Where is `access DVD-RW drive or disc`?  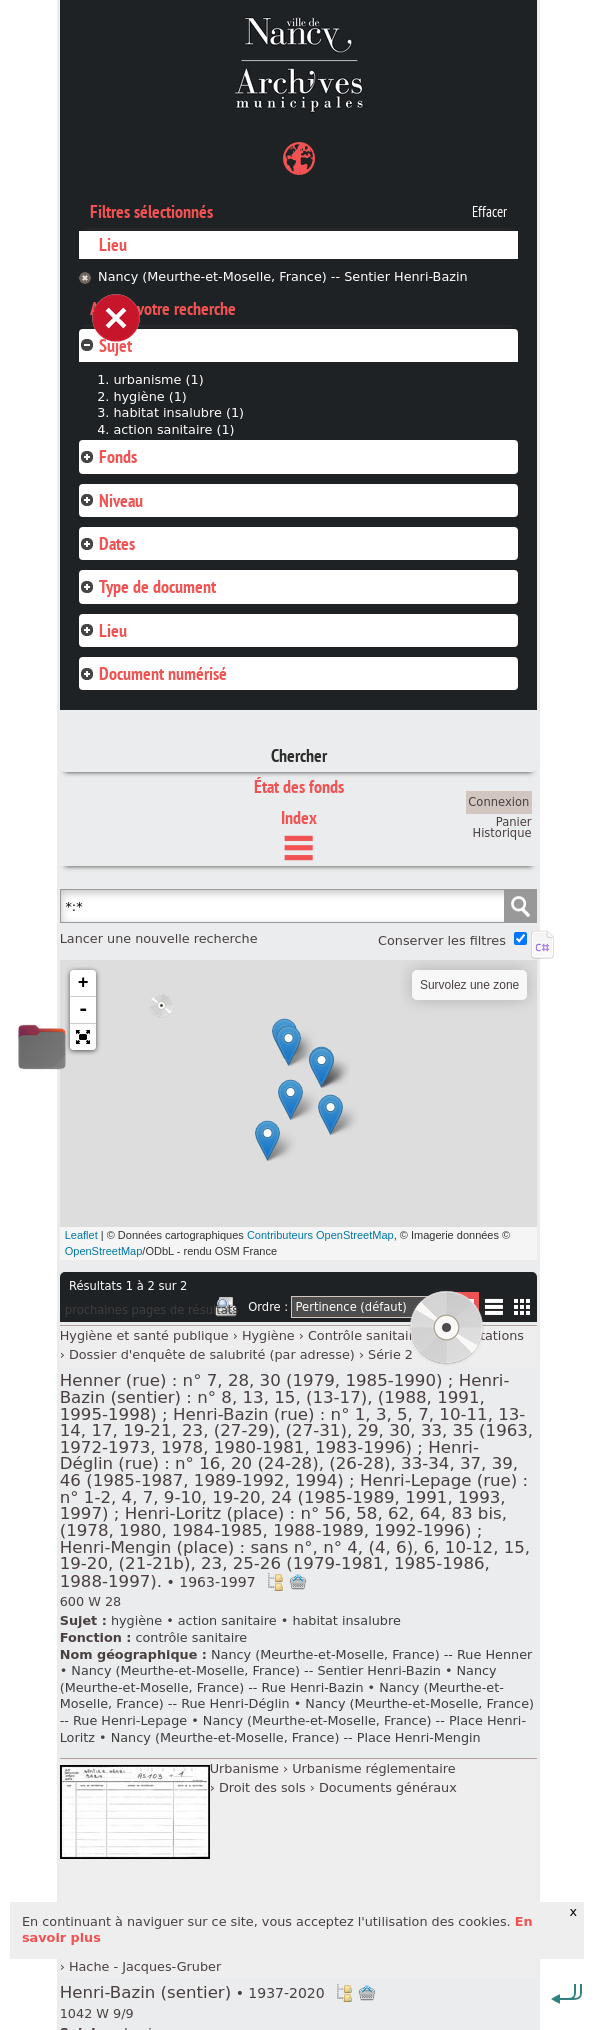 access DVD-RW drive or disc is located at coordinates (161, 1005).